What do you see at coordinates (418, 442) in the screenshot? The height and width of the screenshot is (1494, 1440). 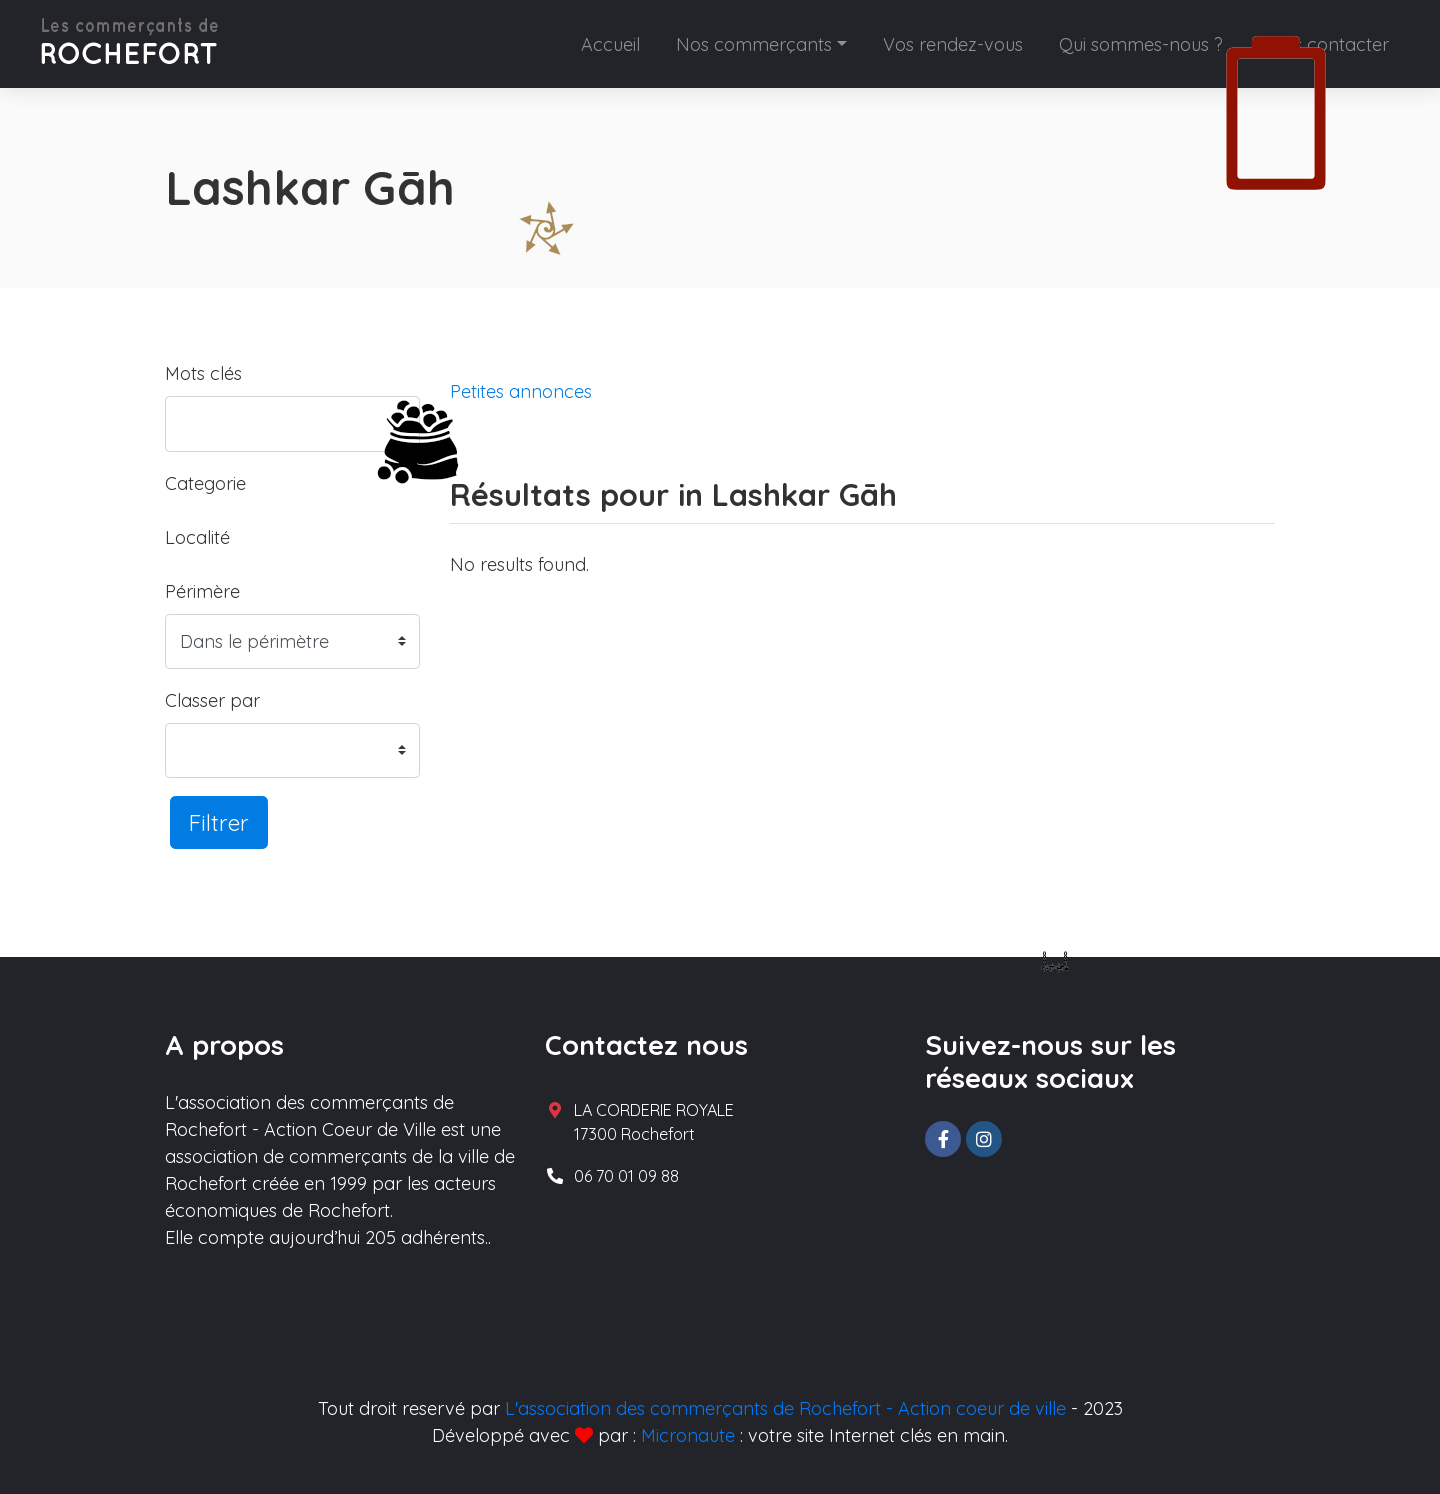 I see `view your coin pouch or in-game currency` at bounding box center [418, 442].